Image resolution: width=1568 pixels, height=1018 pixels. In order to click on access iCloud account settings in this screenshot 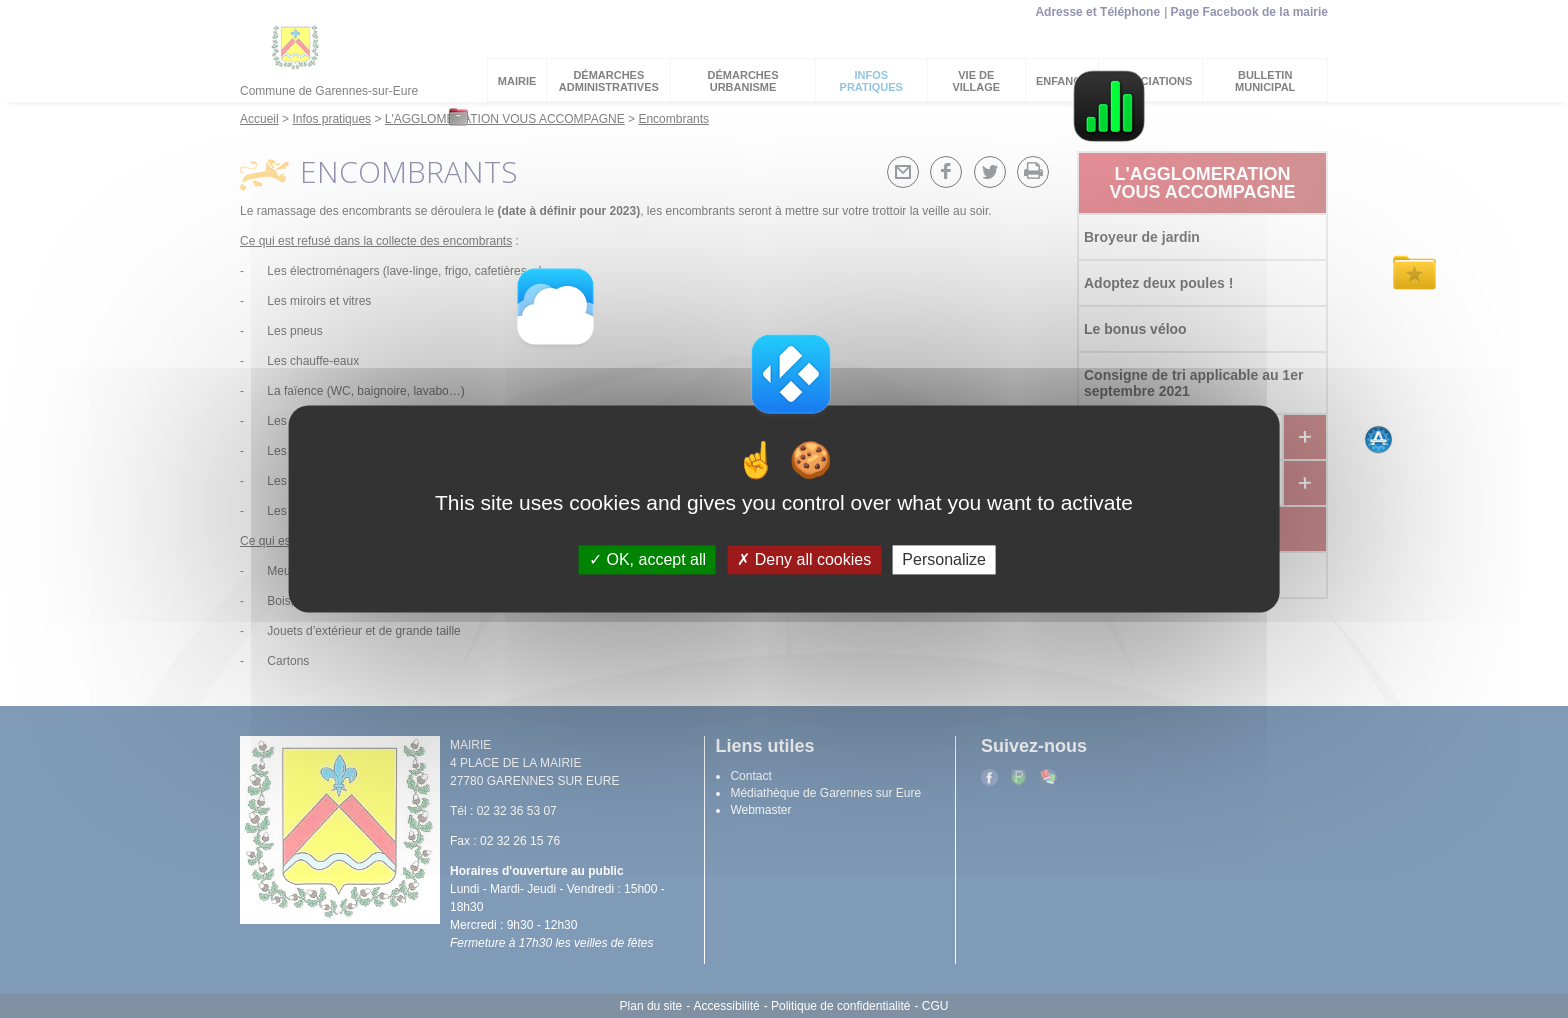, I will do `click(555, 306)`.